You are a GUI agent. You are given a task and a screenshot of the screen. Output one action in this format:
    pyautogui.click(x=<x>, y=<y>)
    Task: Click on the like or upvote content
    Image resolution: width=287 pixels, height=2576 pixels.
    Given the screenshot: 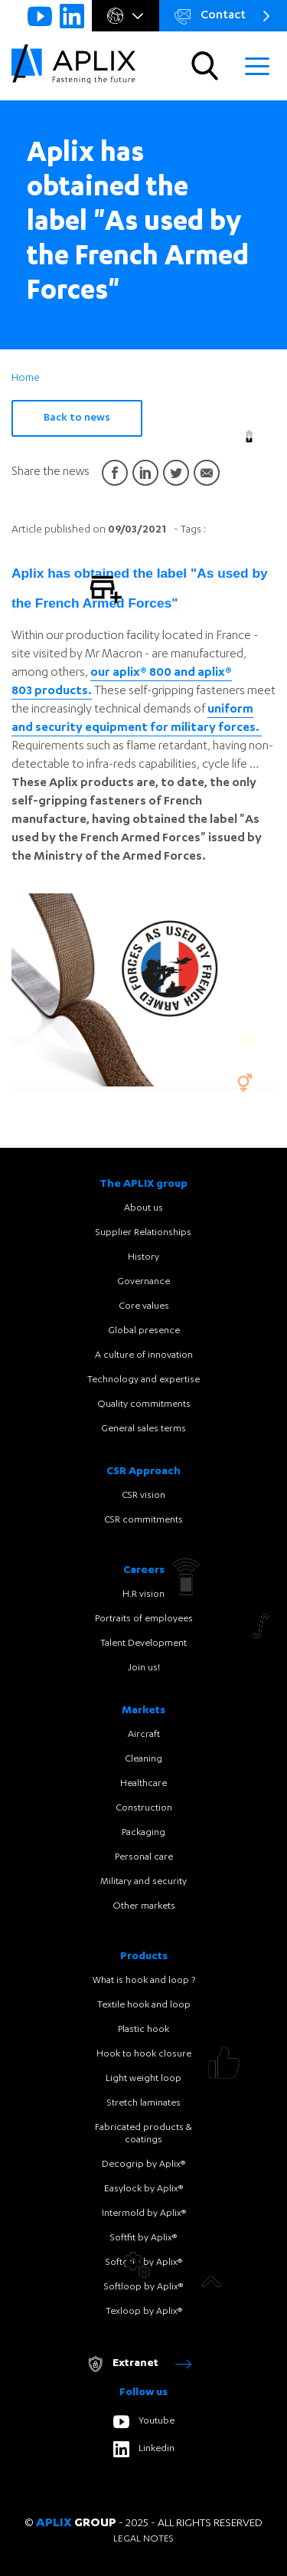 What is the action you would take?
    pyautogui.click(x=224, y=2063)
    